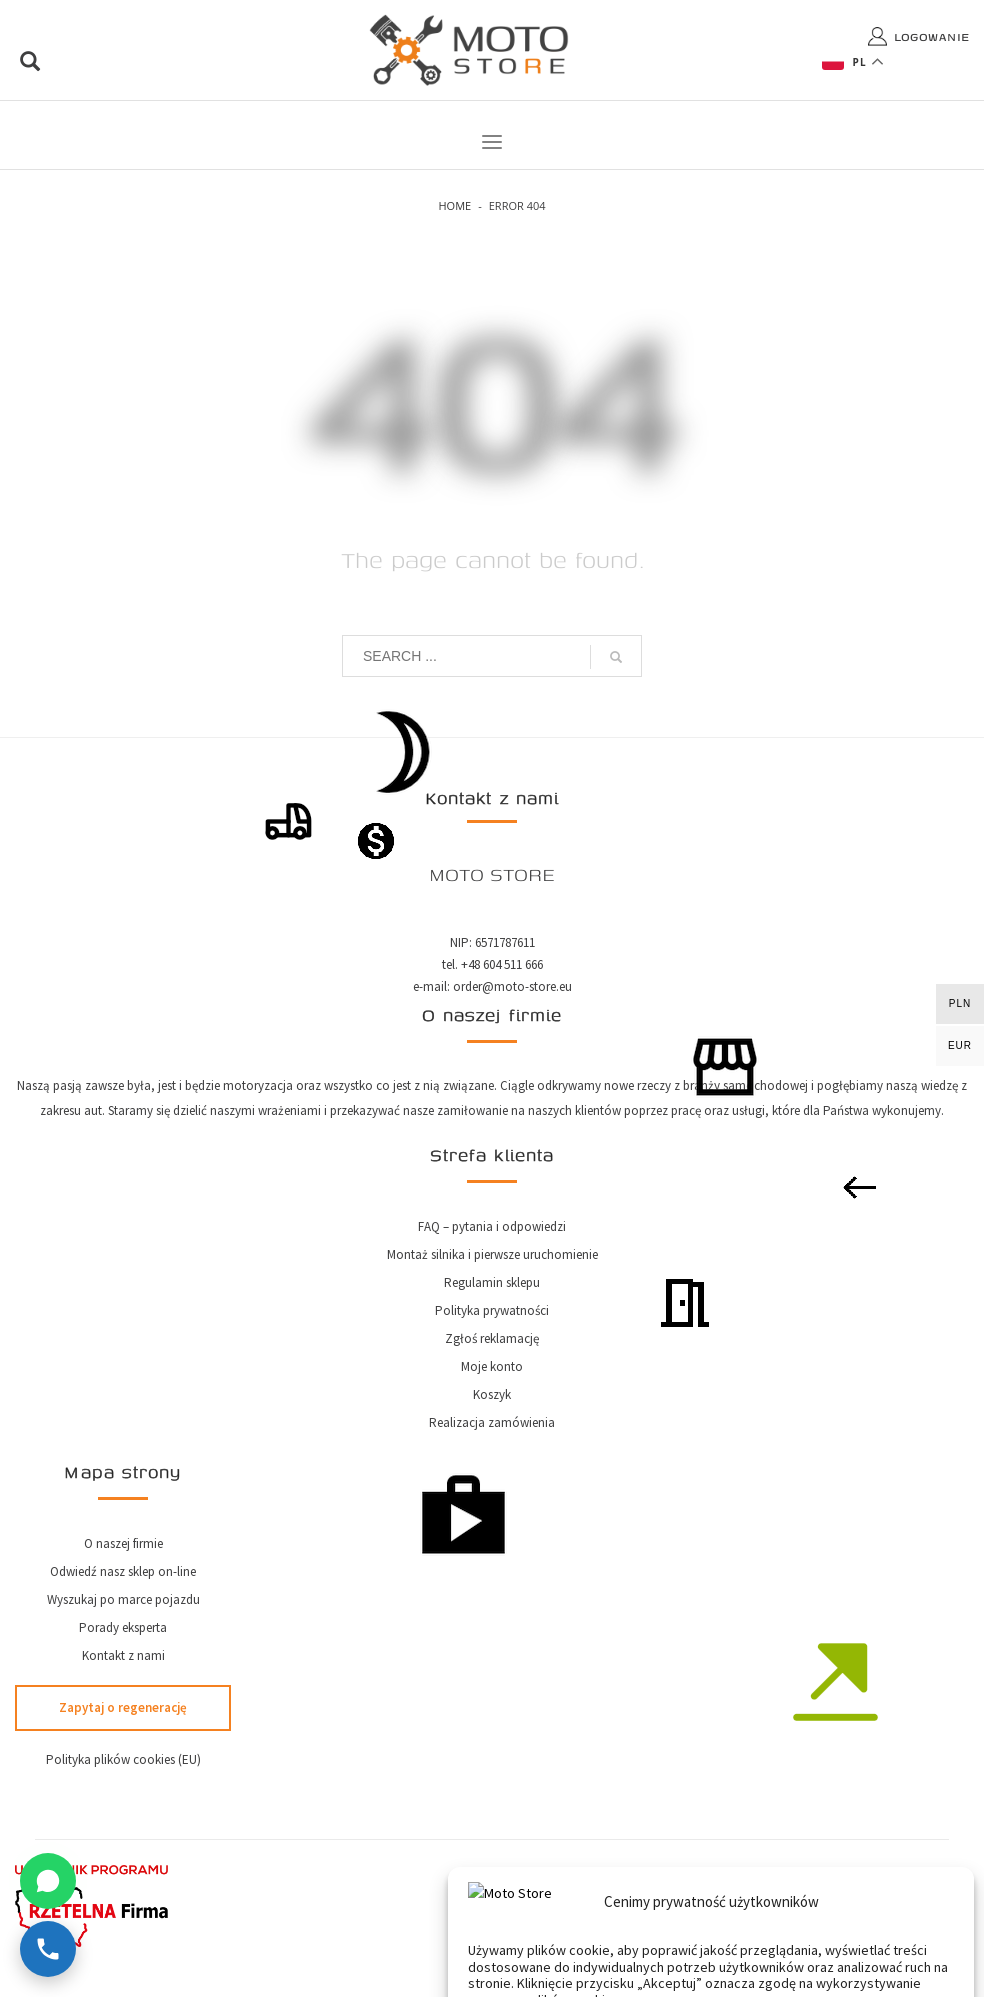 The height and width of the screenshot is (1997, 984). Describe the element at coordinates (288, 821) in the screenshot. I see `track shipment or delivery status` at that location.